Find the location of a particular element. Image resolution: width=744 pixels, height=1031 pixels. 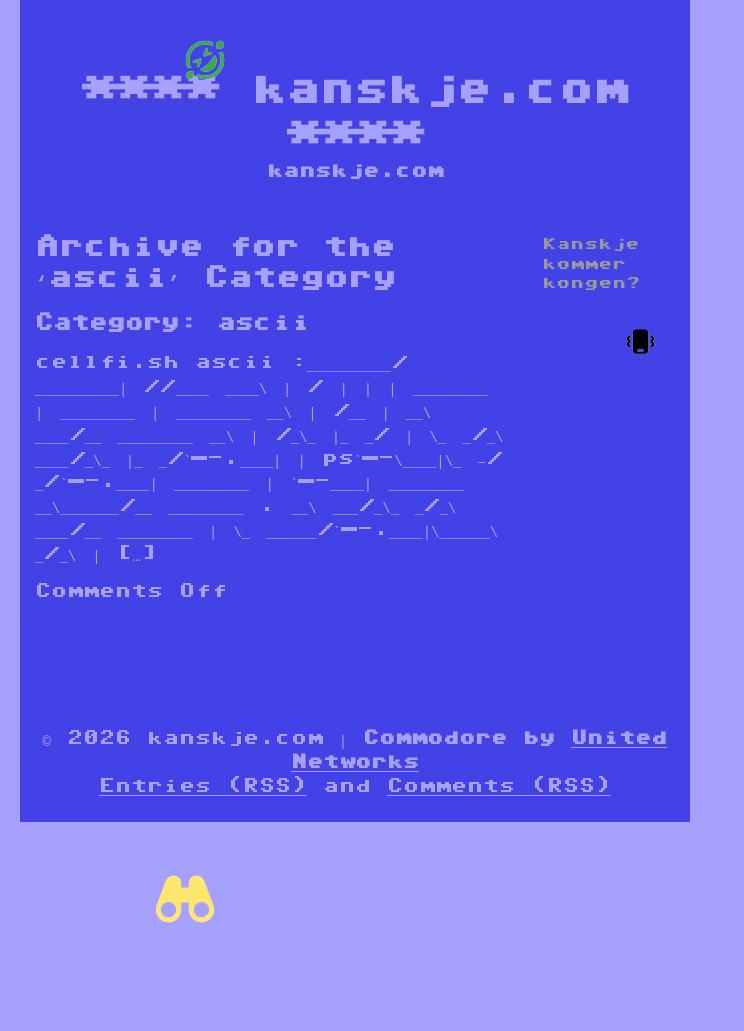

react with laughing emoji is located at coordinates (205, 60).